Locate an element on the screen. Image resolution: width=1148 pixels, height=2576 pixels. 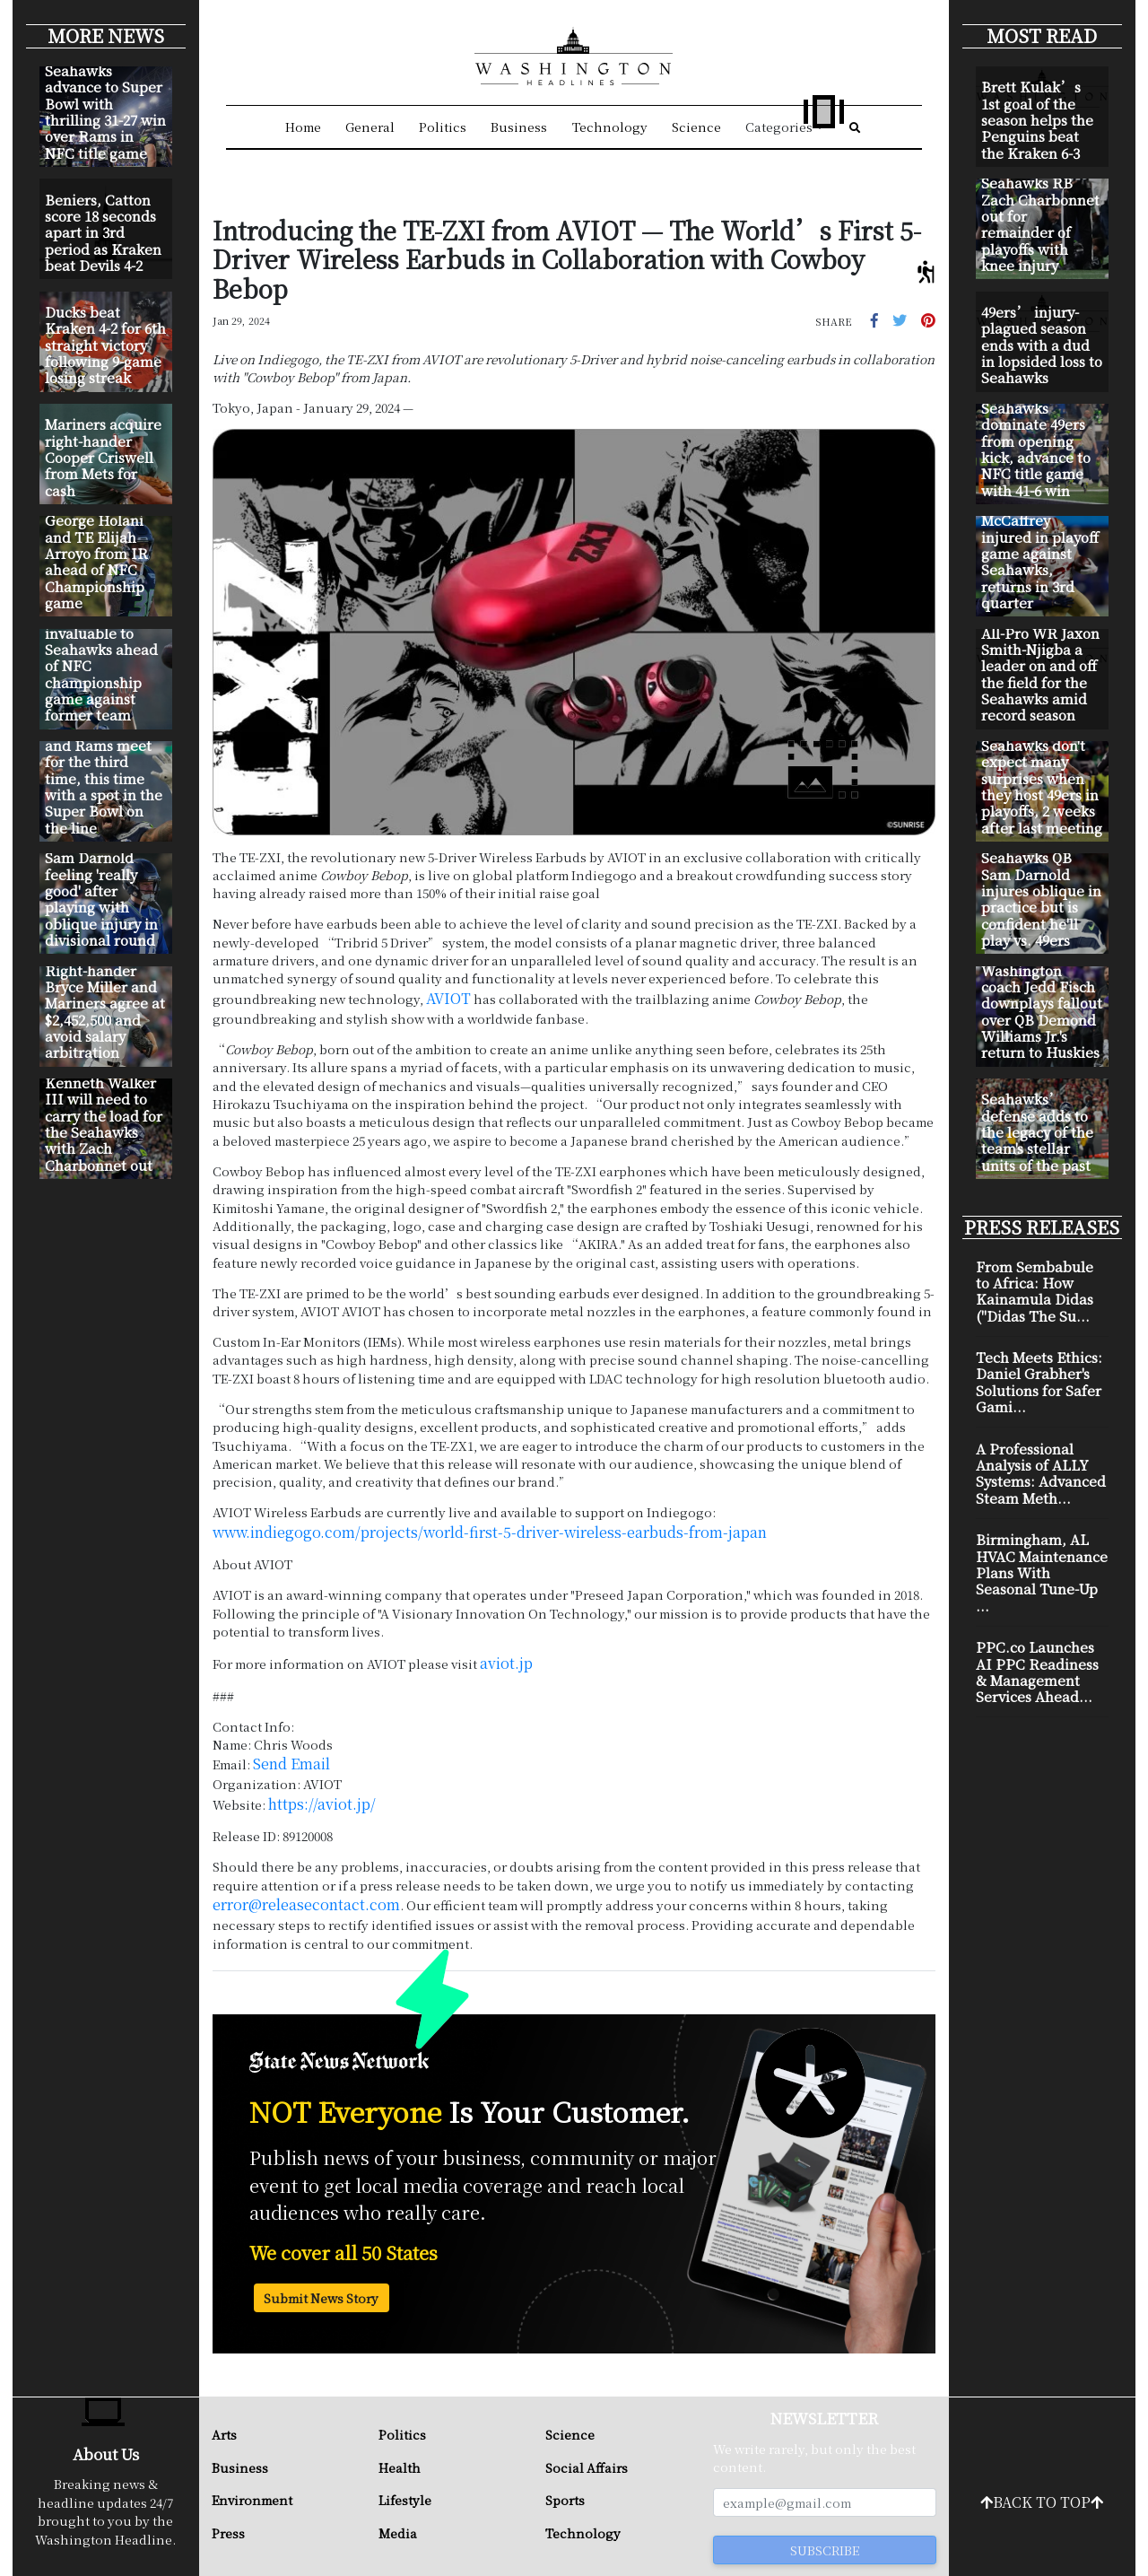
resize image to large format is located at coordinates (822, 769).